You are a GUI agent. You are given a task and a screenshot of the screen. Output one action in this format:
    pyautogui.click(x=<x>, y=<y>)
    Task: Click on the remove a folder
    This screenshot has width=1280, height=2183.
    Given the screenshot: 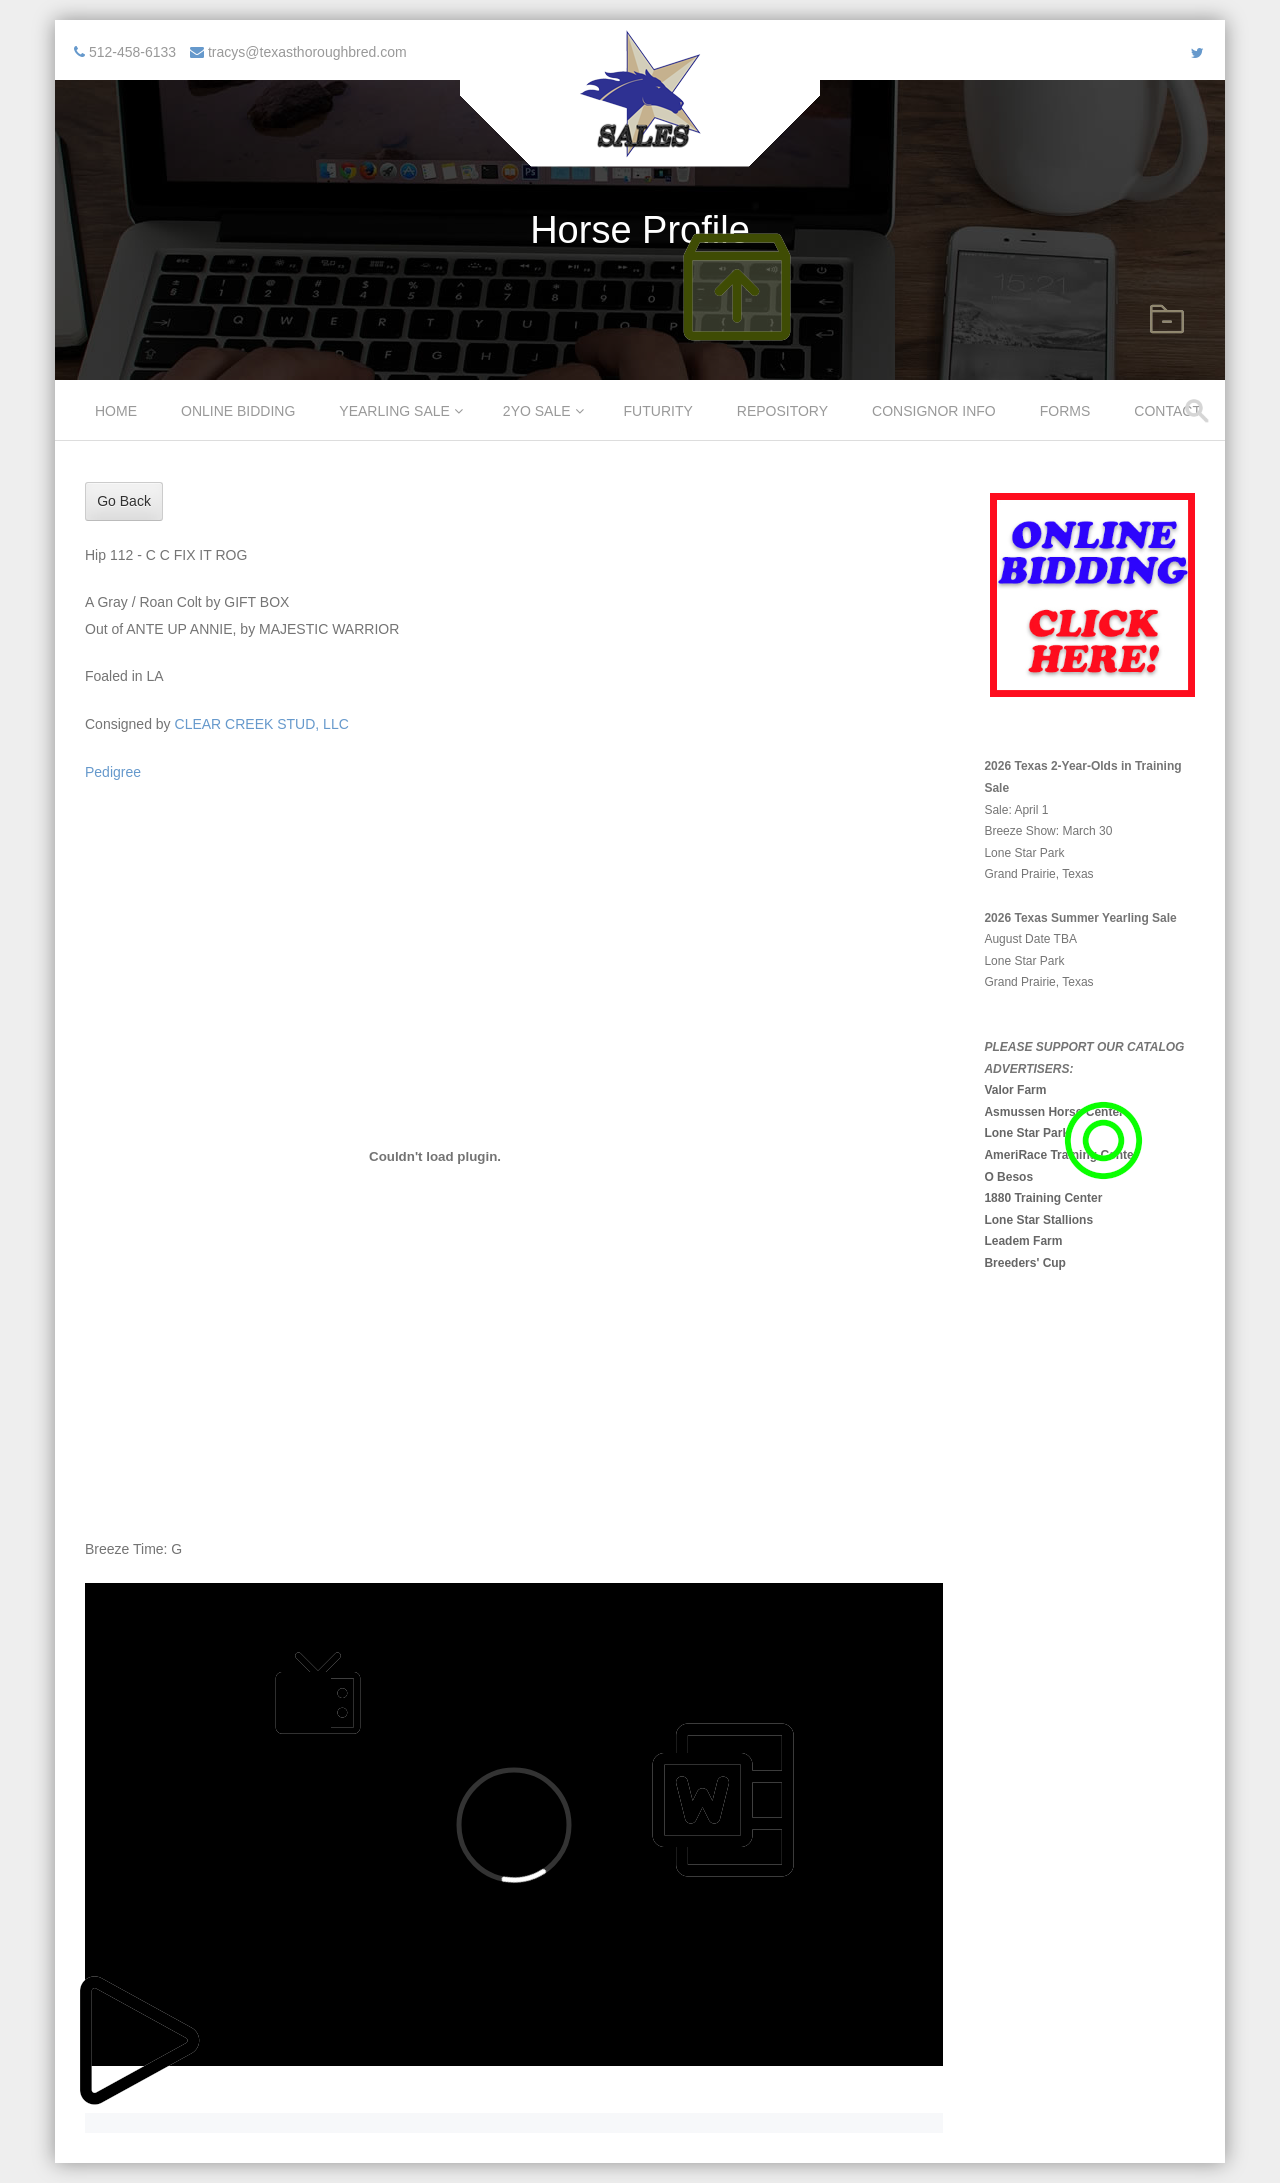 What is the action you would take?
    pyautogui.click(x=1167, y=319)
    